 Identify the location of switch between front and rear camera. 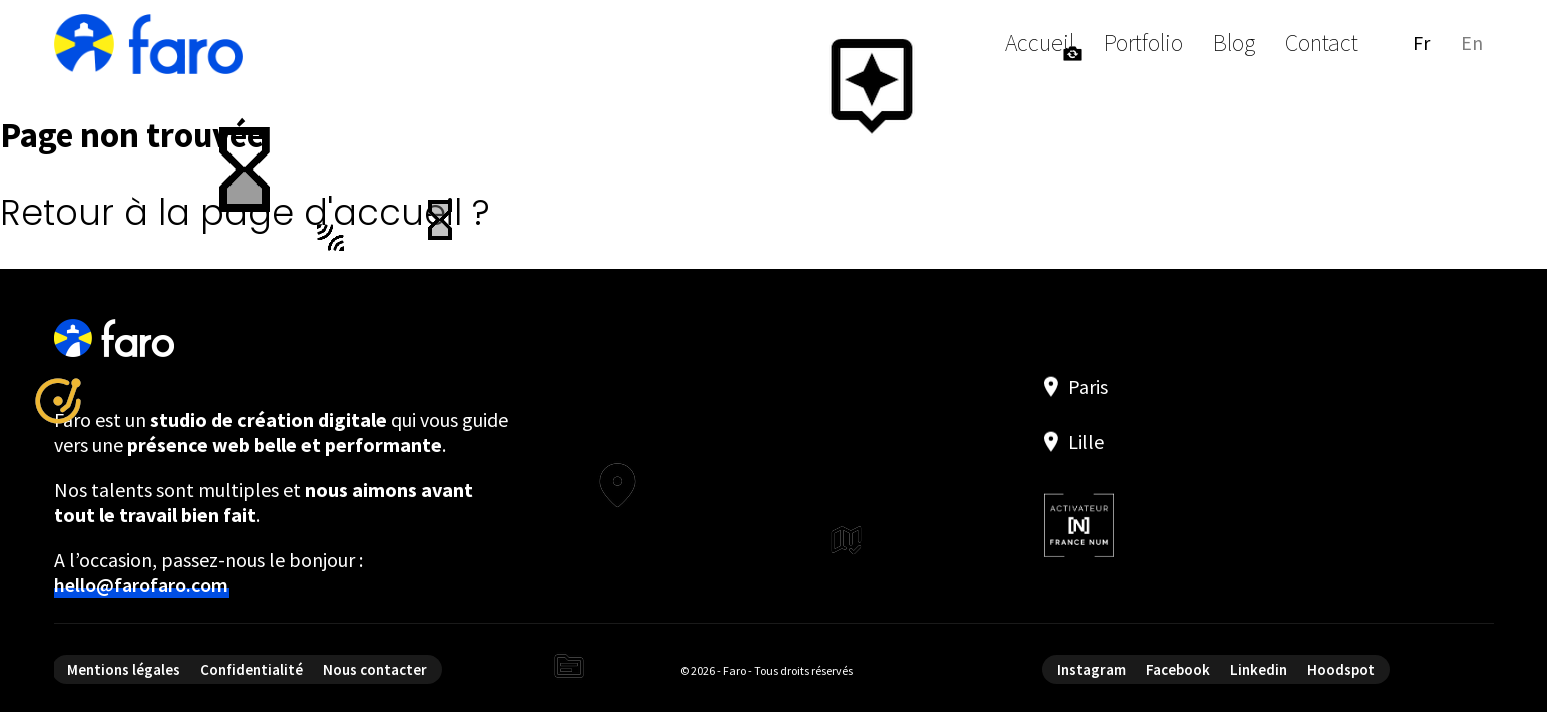
(1072, 53).